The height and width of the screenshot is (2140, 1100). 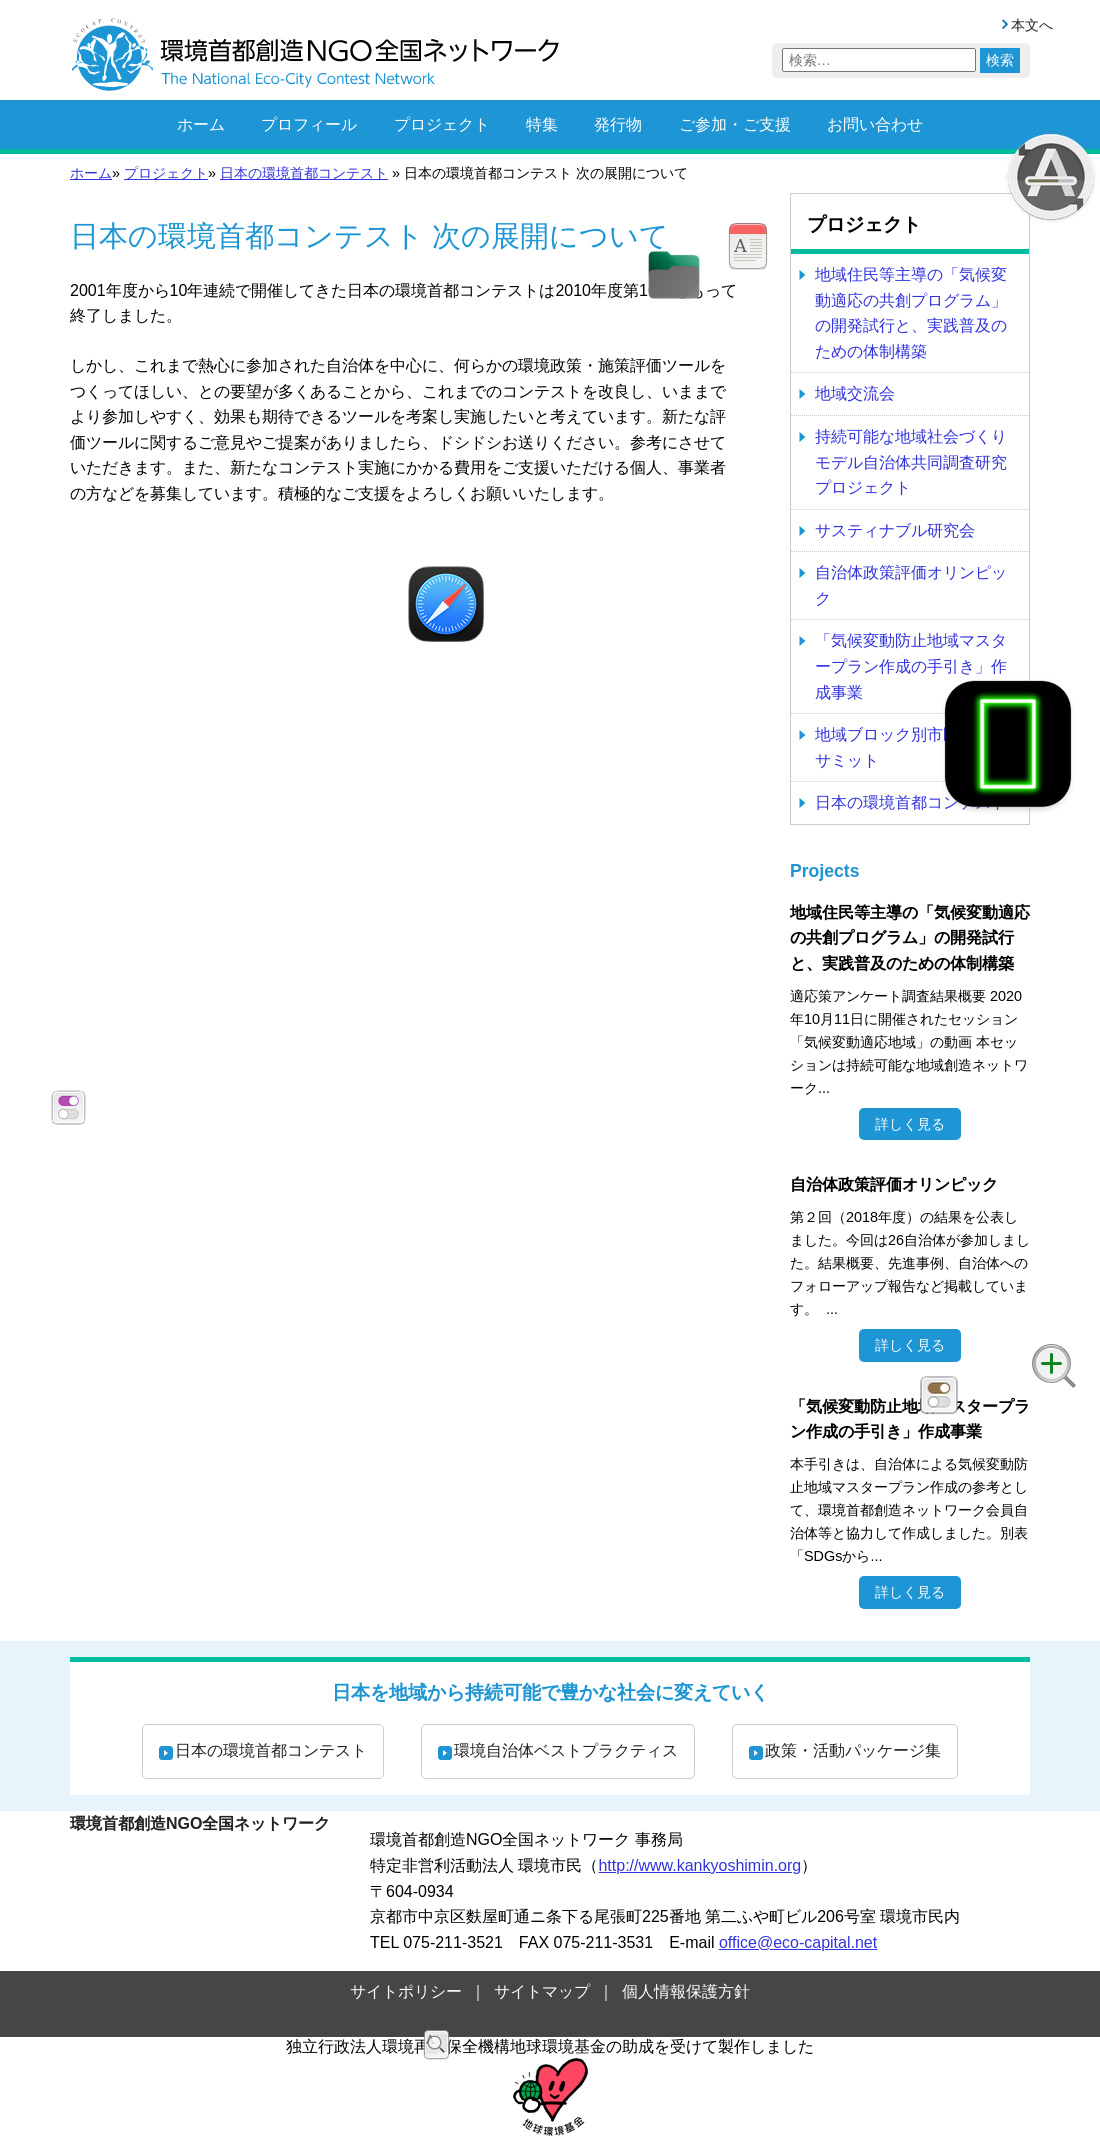 What do you see at coordinates (1008, 744) in the screenshot?
I see `launch portal reloaded game` at bounding box center [1008, 744].